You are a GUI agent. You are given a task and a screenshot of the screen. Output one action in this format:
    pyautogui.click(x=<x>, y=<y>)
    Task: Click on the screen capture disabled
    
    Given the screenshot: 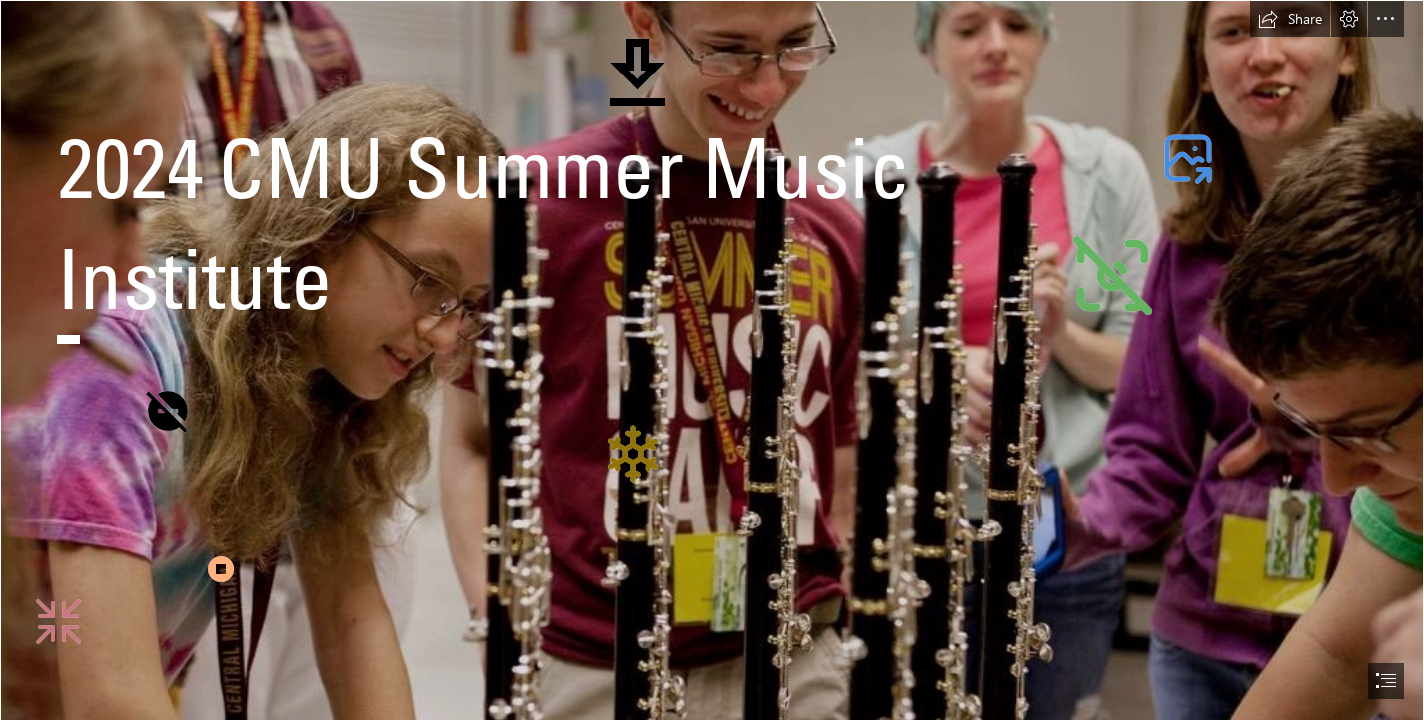 What is the action you would take?
    pyautogui.click(x=1112, y=275)
    